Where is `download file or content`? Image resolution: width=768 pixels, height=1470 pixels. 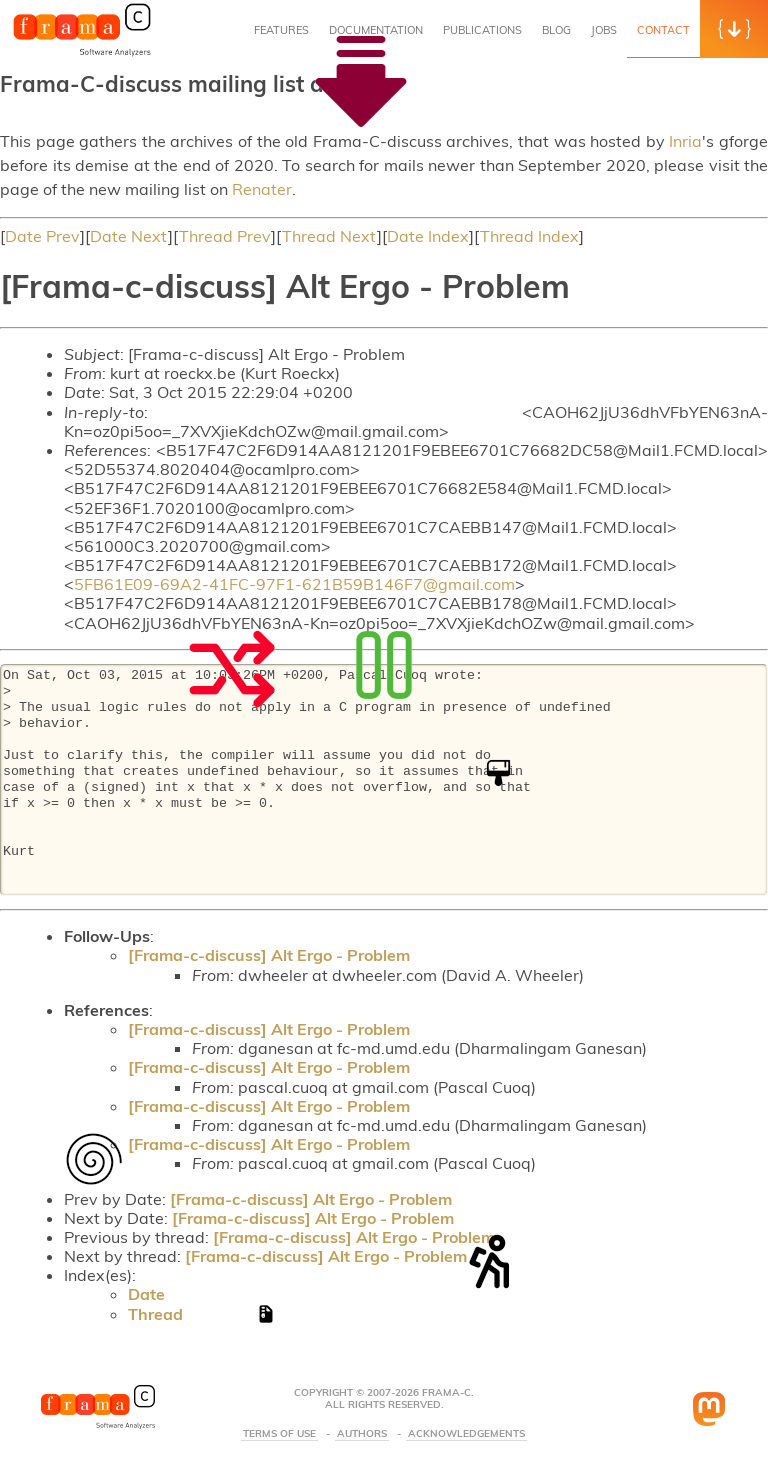 download file or content is located at coordinates (361, 78).